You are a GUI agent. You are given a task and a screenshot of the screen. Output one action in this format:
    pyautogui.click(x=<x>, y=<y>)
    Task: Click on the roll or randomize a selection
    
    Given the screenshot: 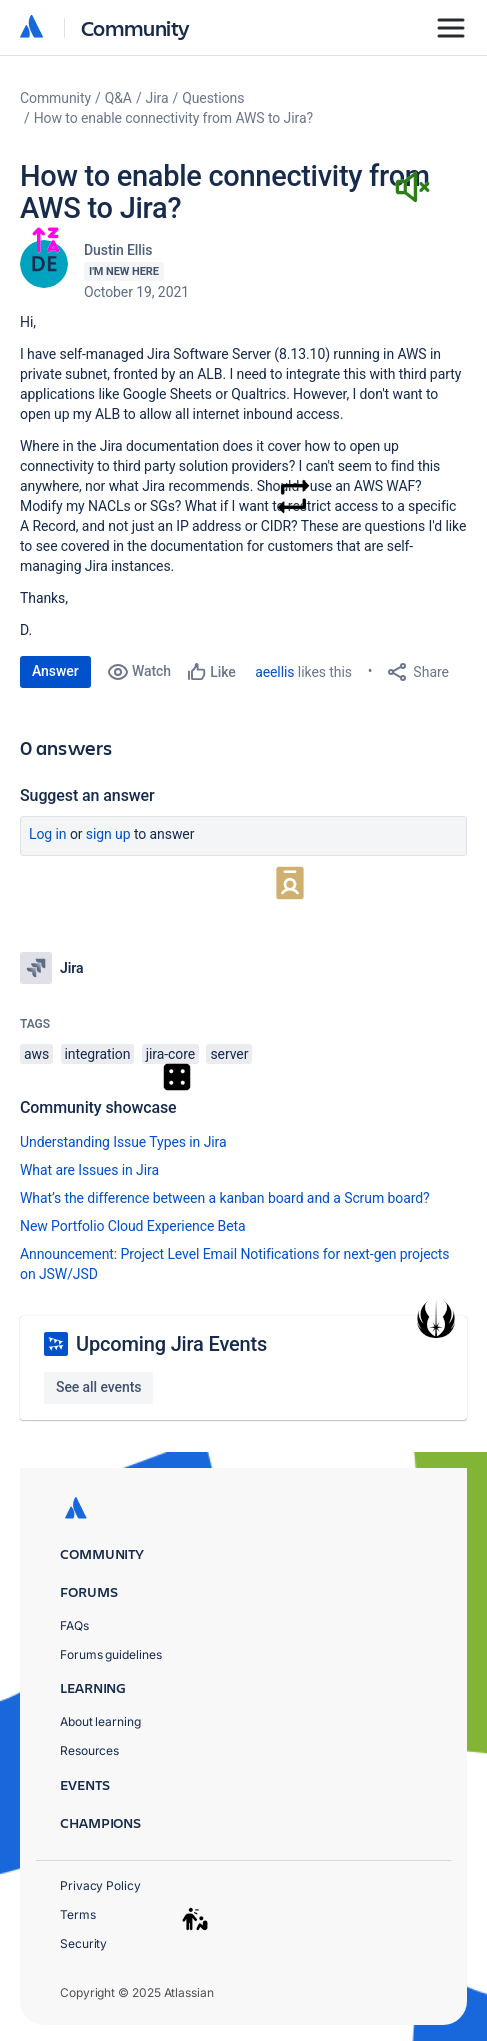 What is the action you would take?
    pyautogui.click(x=177, y=1077)
    